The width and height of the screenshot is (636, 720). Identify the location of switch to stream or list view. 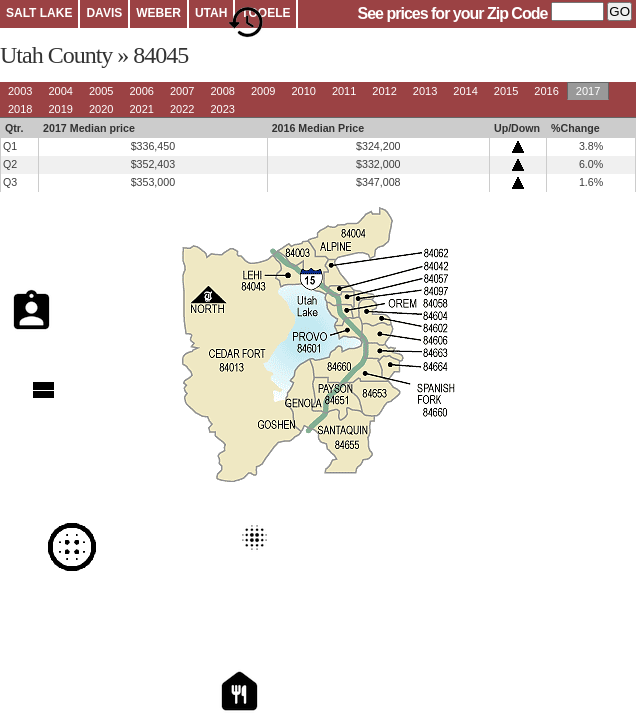
(43, 391).